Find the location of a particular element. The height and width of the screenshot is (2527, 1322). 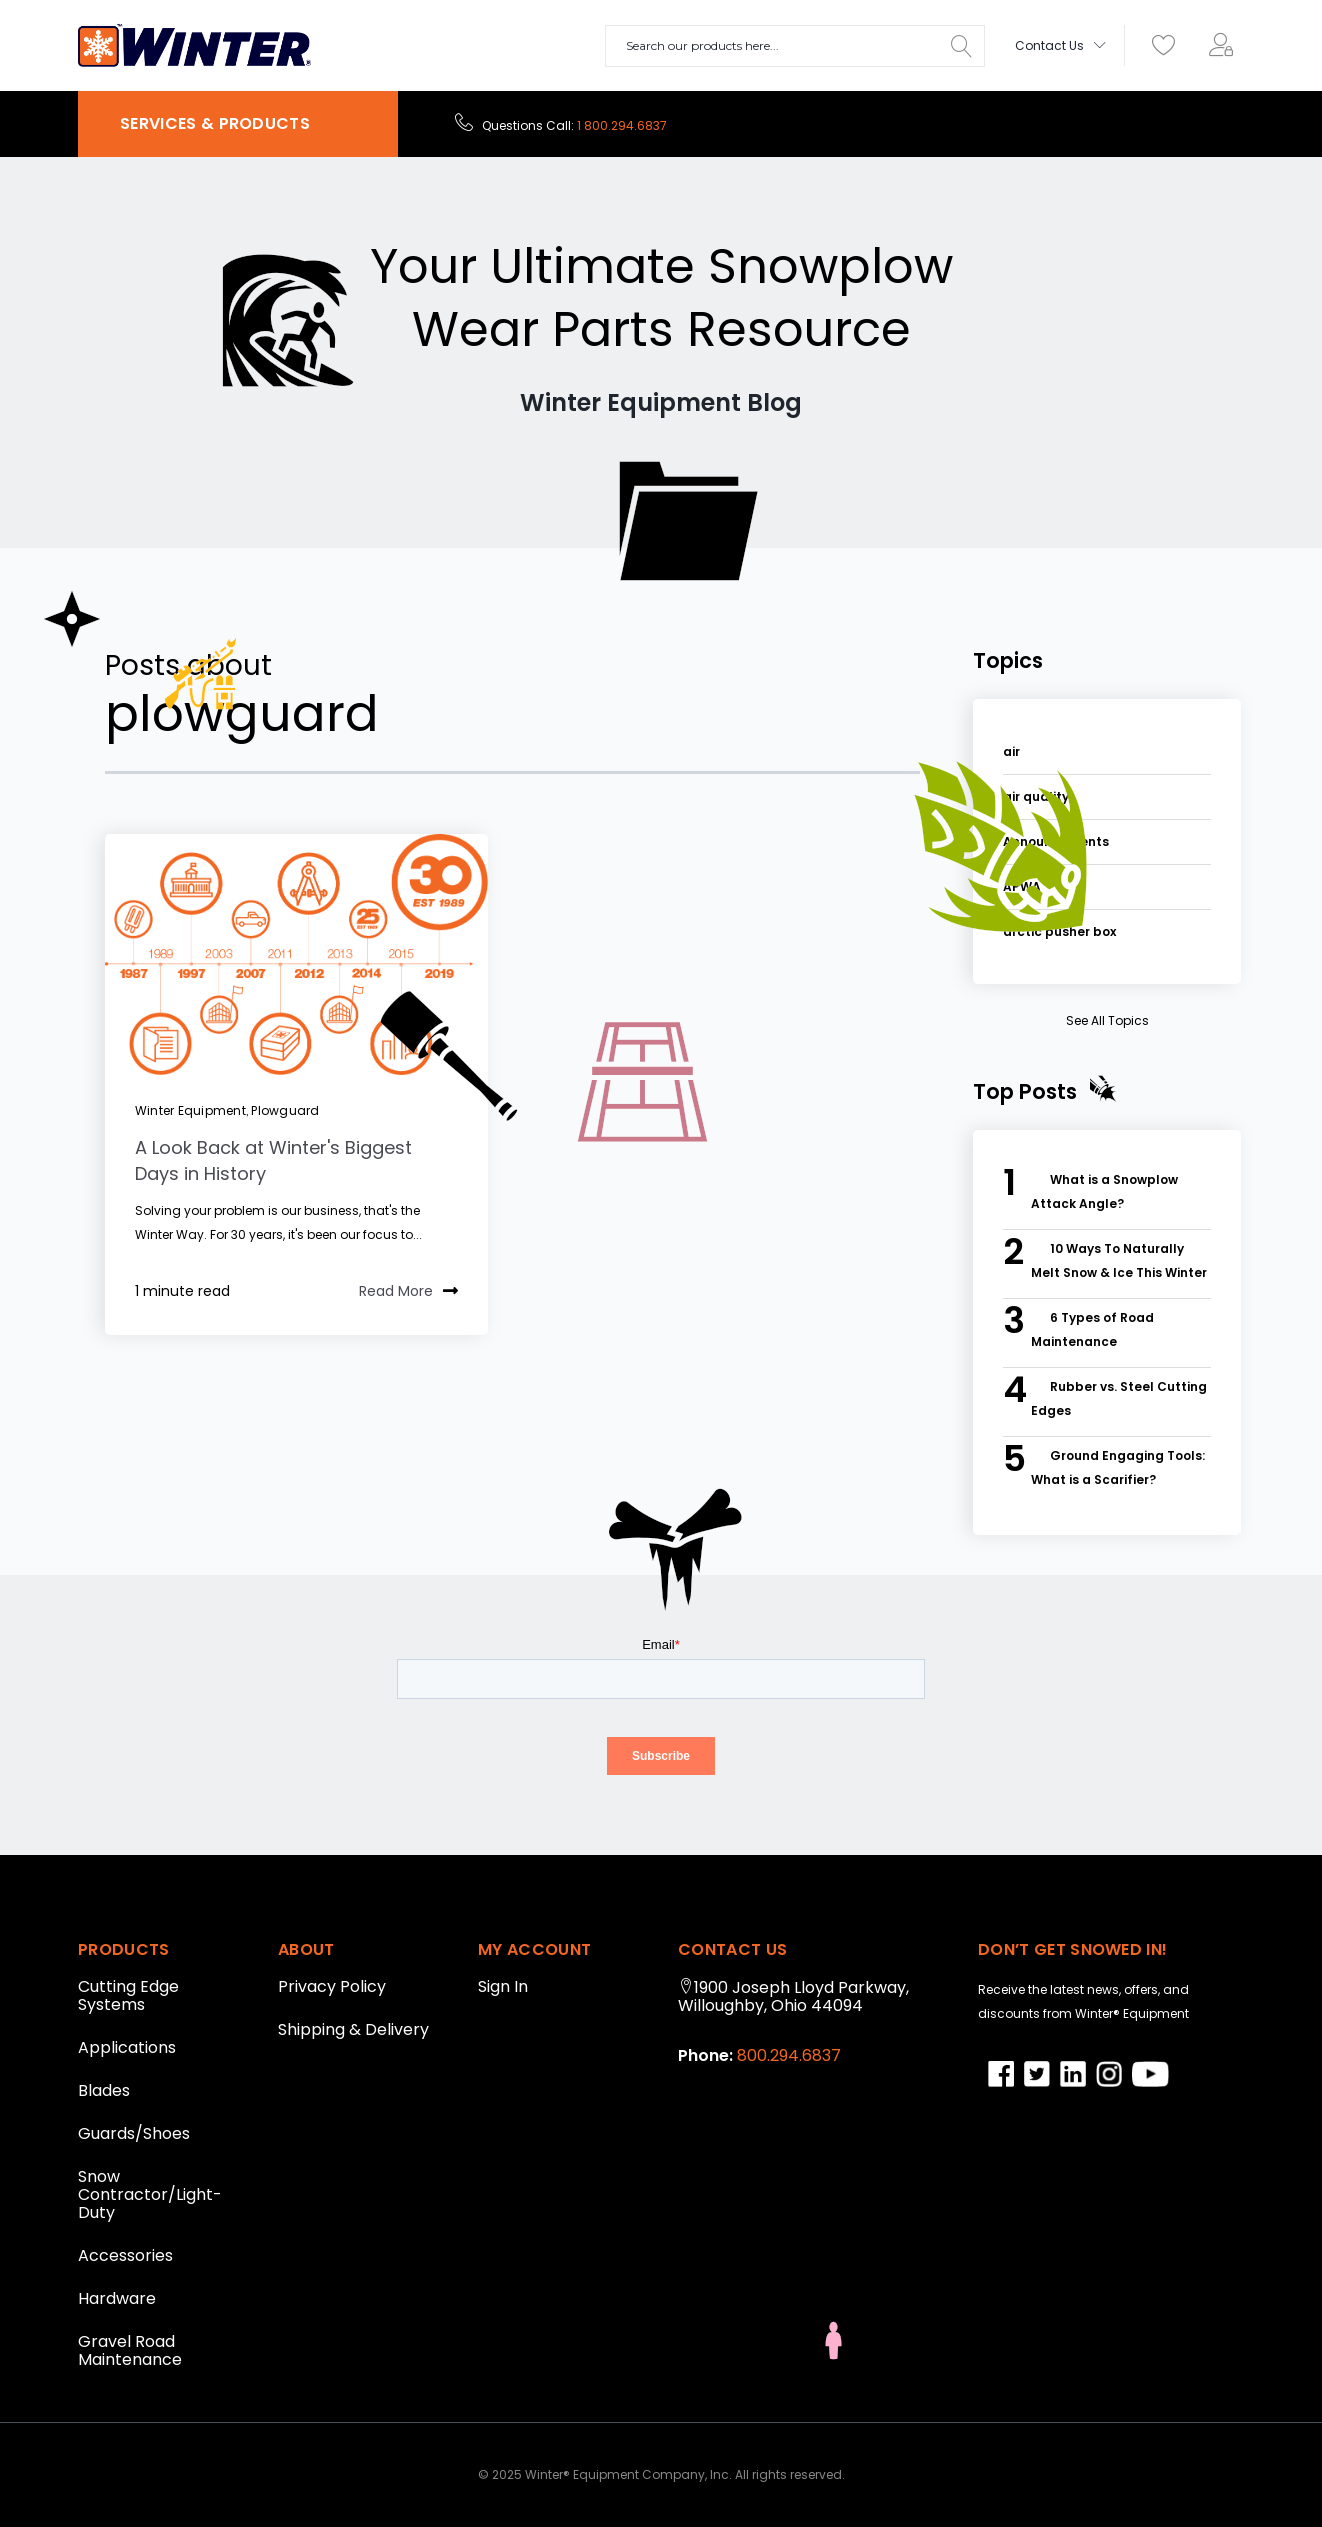

view tennis court availability is located at coordinates (642, 1077).